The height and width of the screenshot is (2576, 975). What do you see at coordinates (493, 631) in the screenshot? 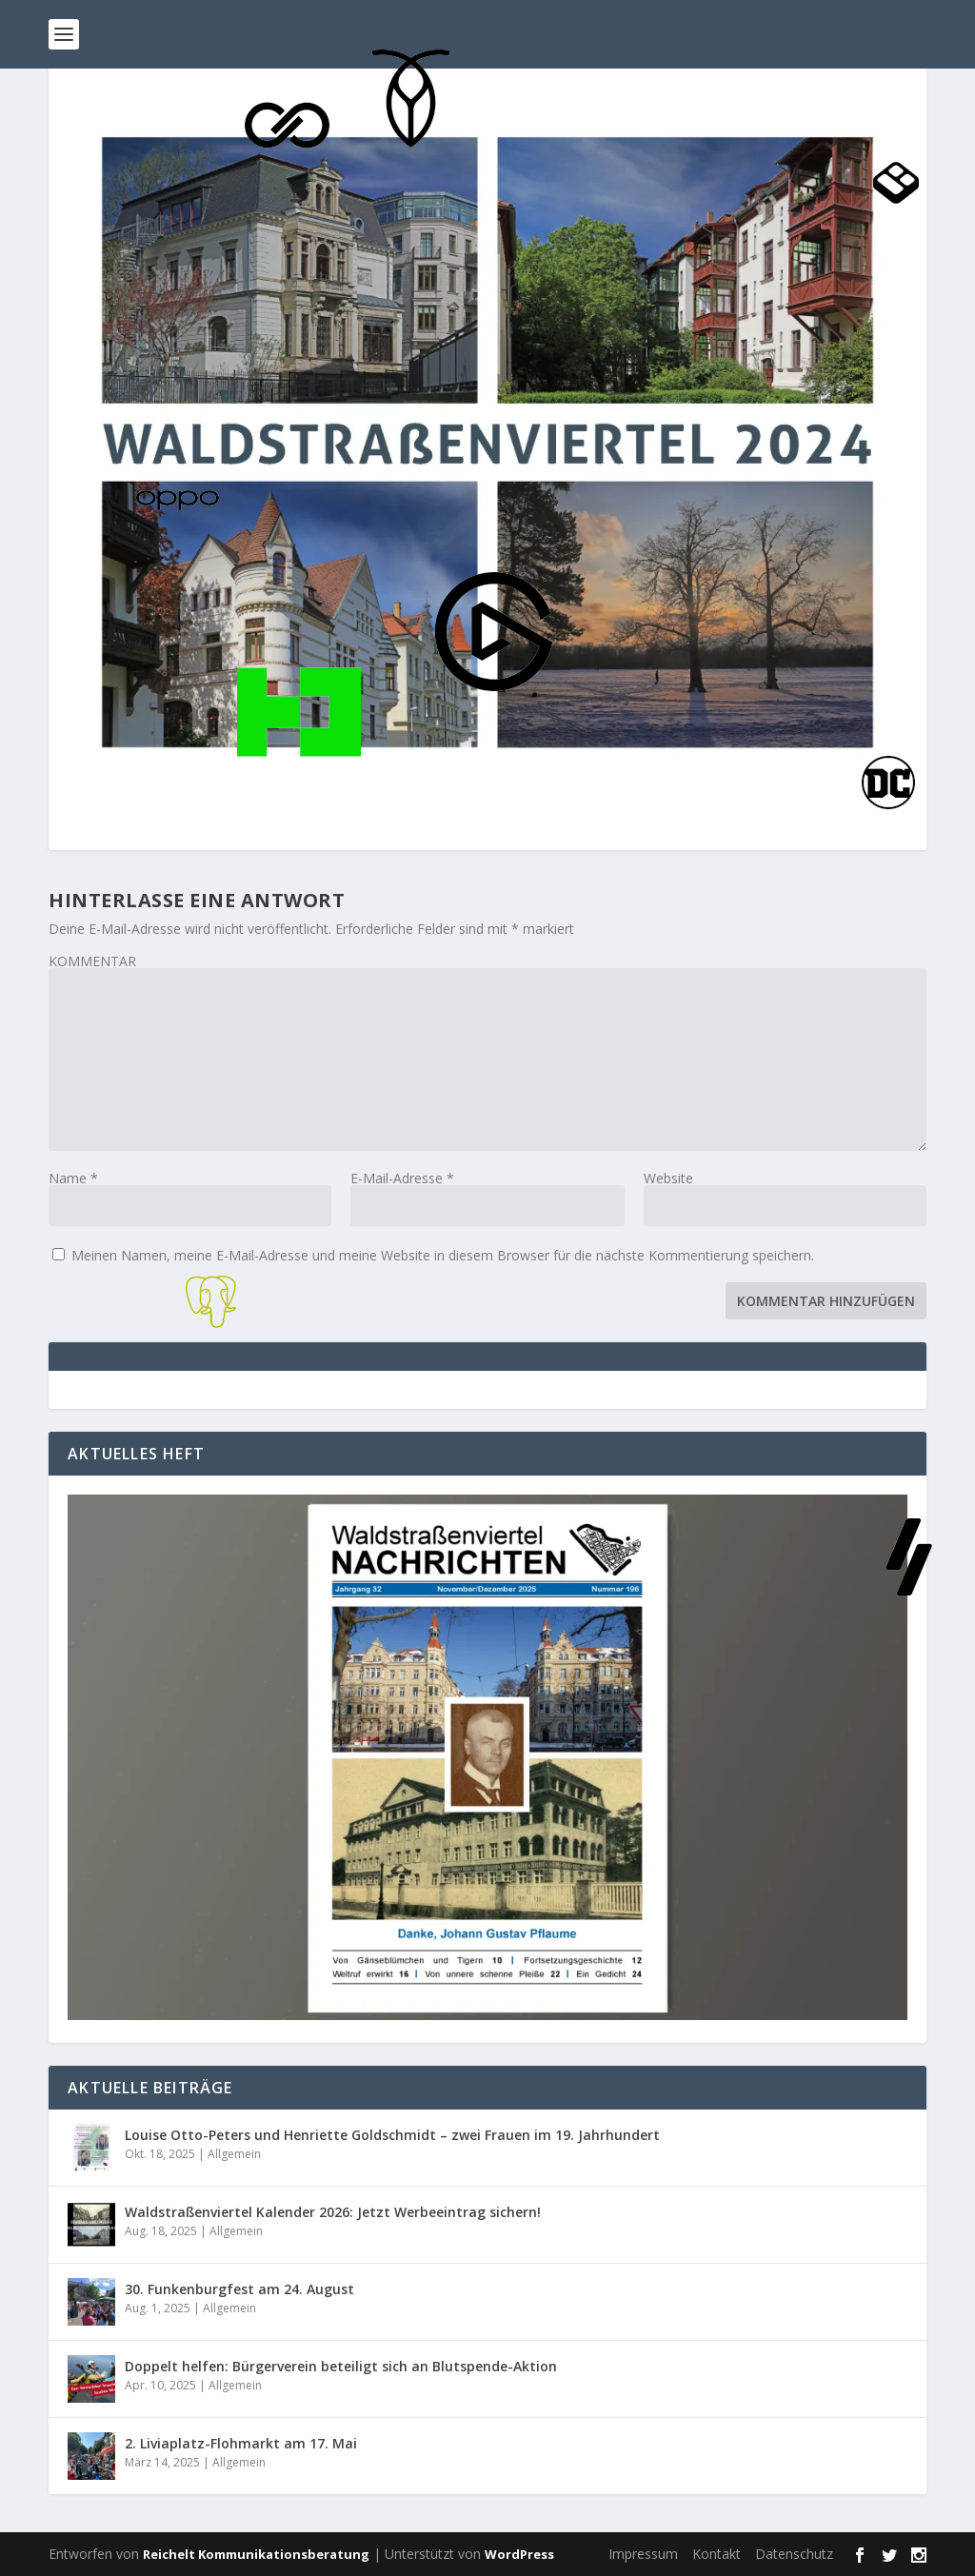
I see `elgato brand logo` at bounding box center [493, 631].